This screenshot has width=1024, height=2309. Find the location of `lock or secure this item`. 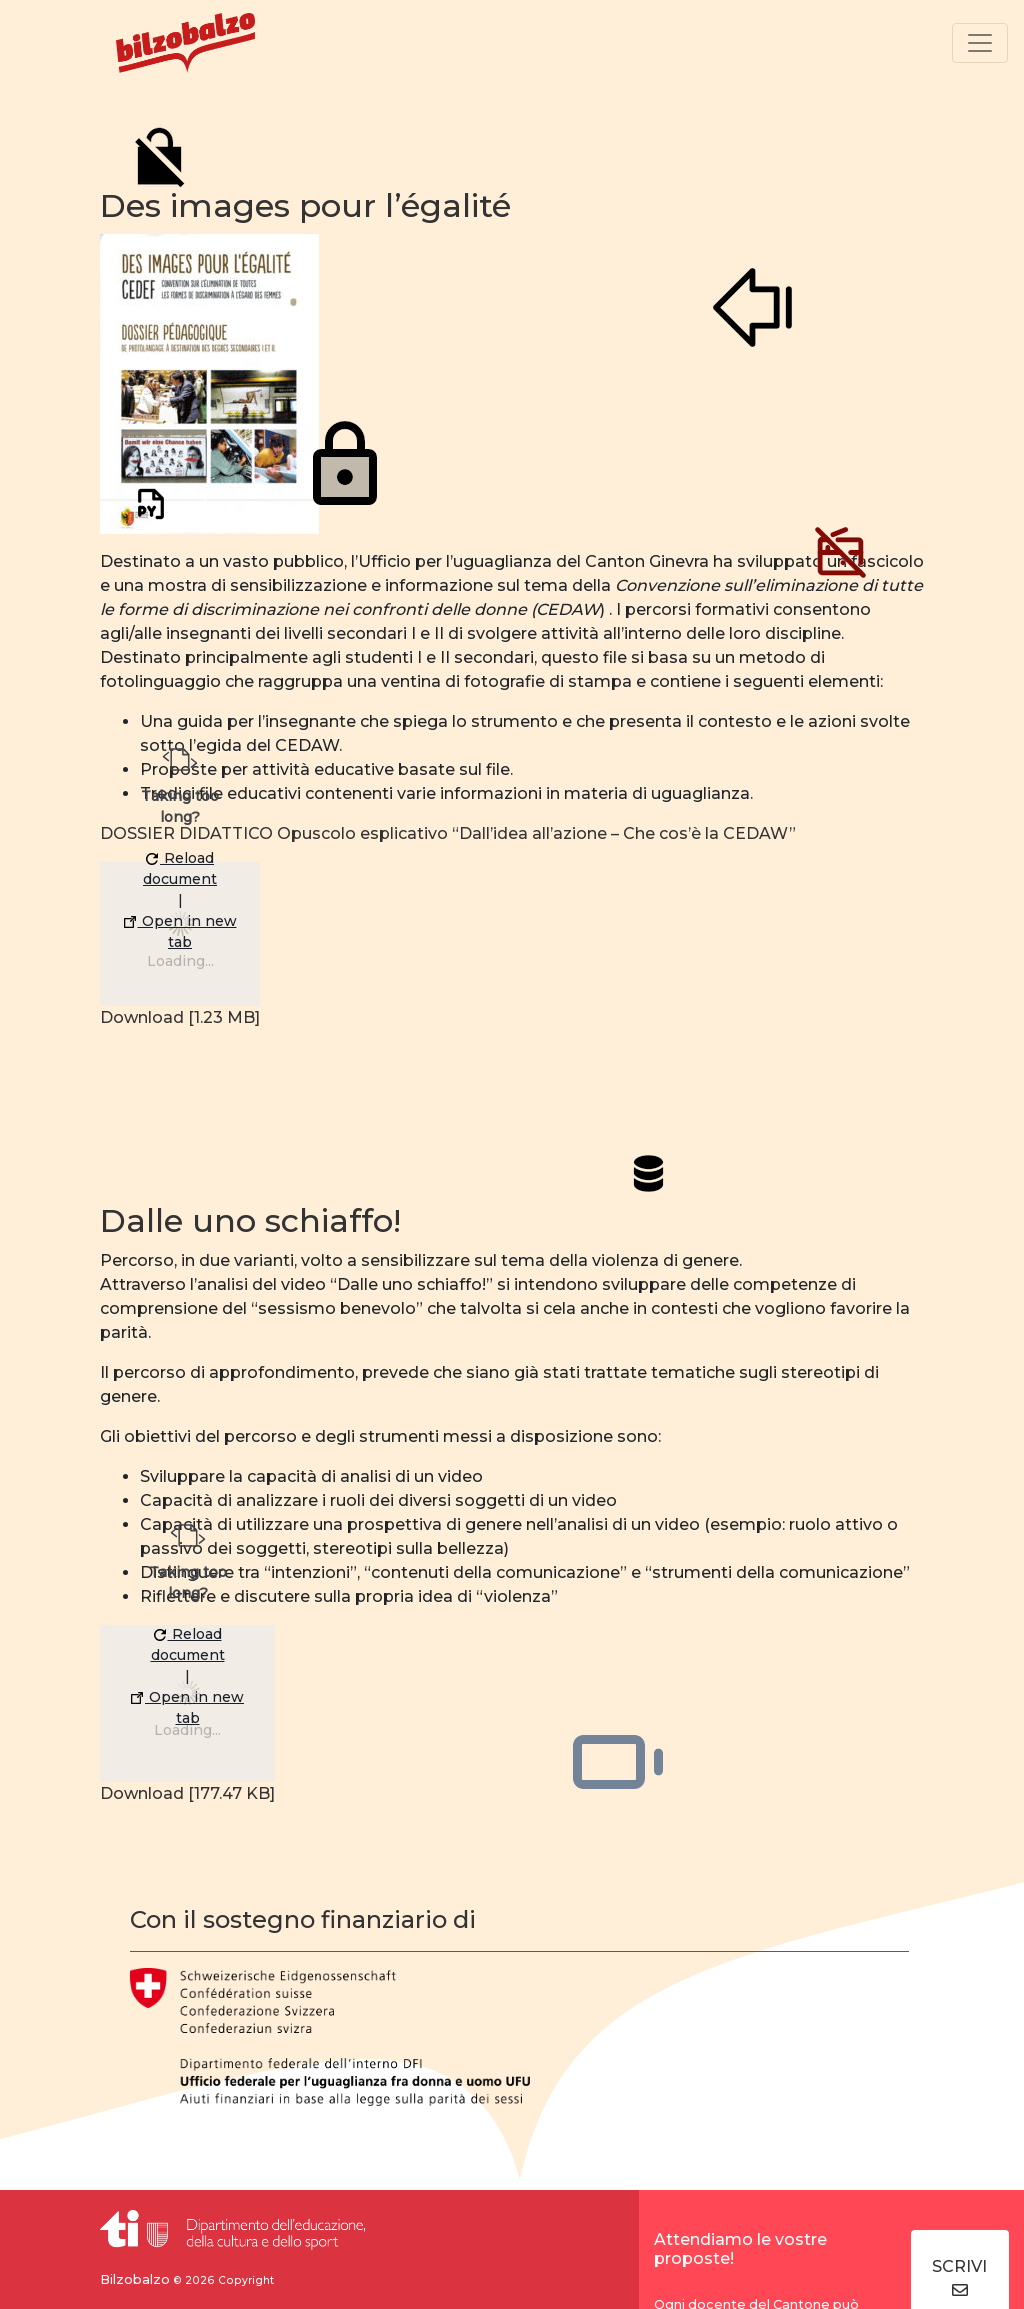

lock or secure this item is located at coordinates (345, 465).